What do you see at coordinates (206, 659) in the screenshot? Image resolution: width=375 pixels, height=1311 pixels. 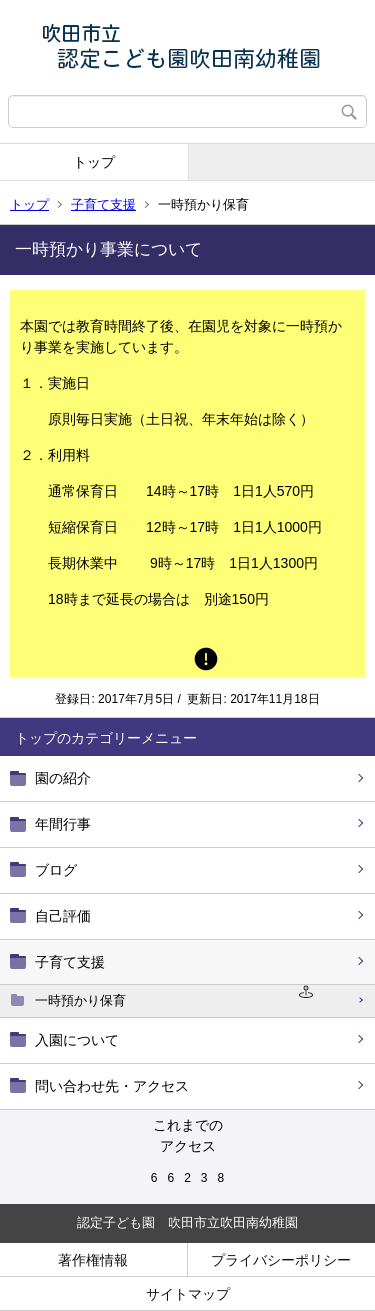 I see `indicates a warning or alert that needs attention` at bounding box center [206, 659].